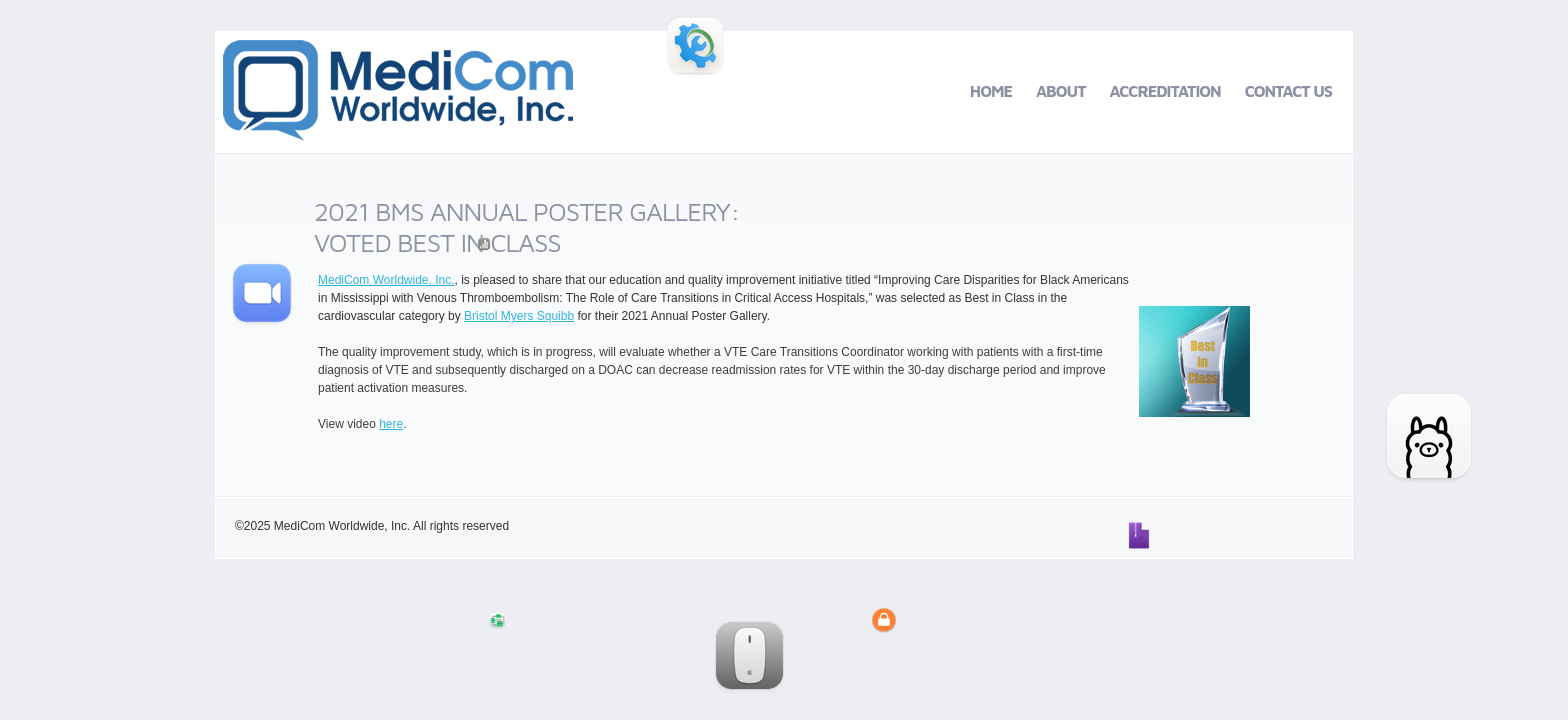 The height and width of the screenshot is (720, 1568). Describe the element at coordinates (884, 620) in the screenshot. I see `indicates a locked or protected file` at that location.